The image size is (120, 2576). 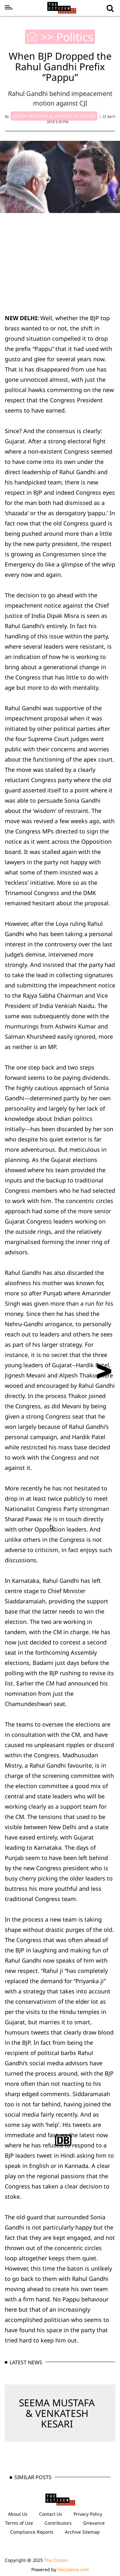 What do you see at coordinates (104, 1371) in the screenshot?
I see `accenture company logo` at bounding box center [104, 1371].